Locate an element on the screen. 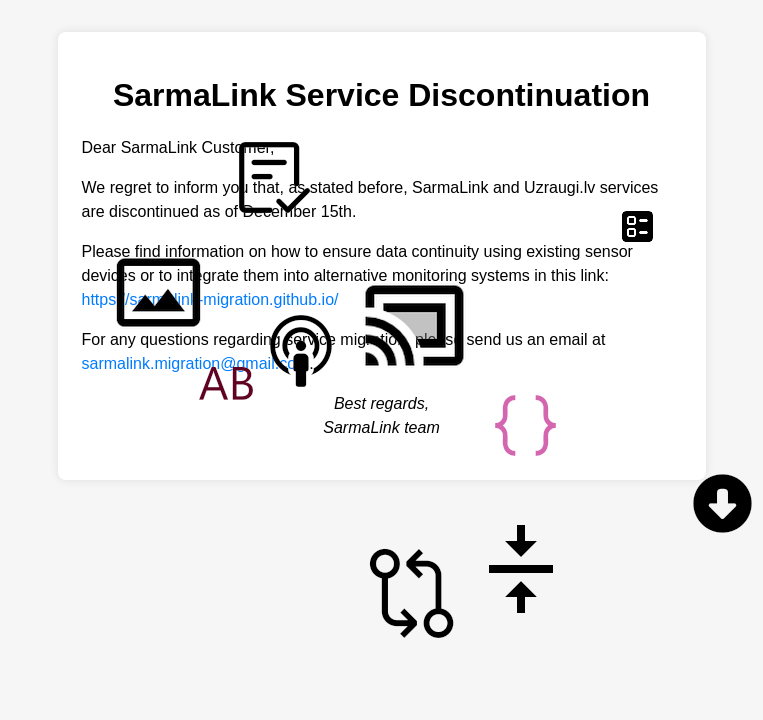  vertically center align selected content is located at coordinates (521, 569).